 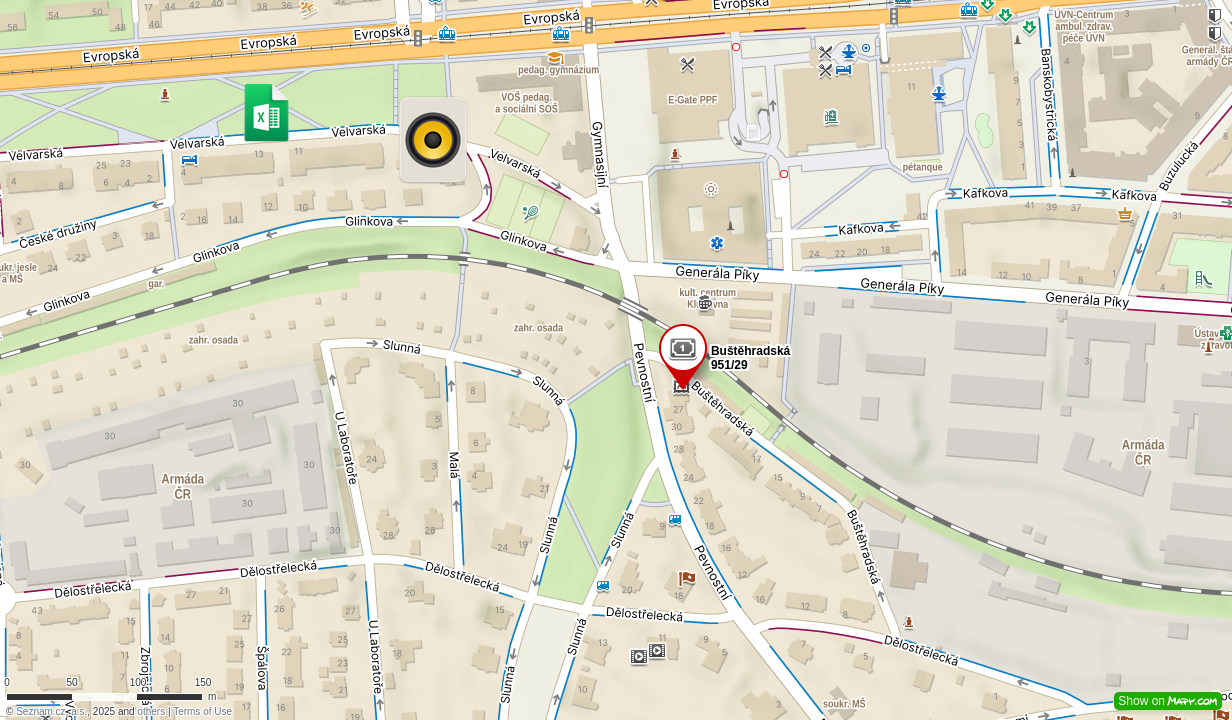 I want to click on open a Microsoft Excel spreadsheet file, so click(x=266, y=112).